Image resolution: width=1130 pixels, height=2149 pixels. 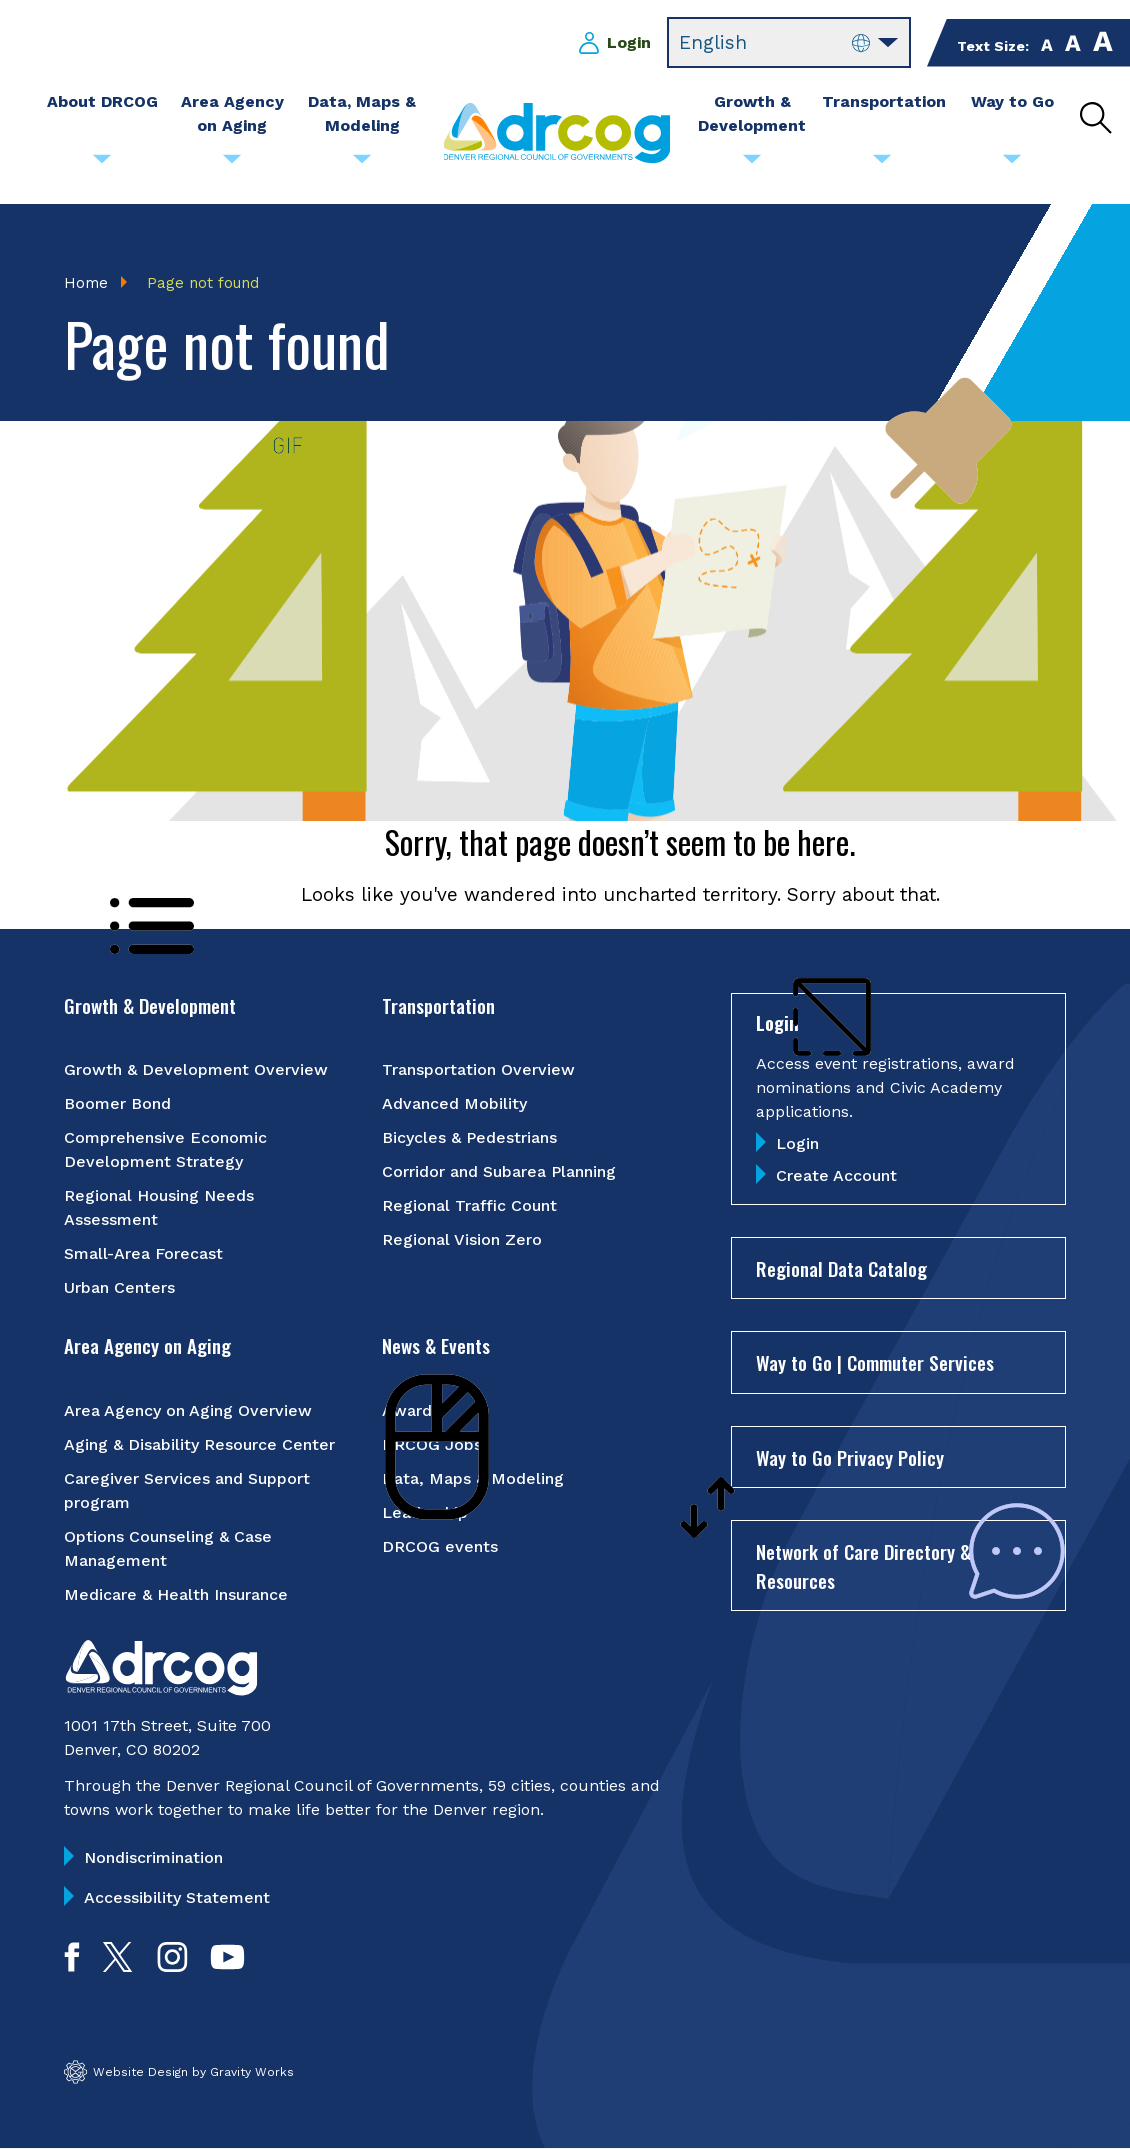 What do you see at coordinates (832, 1017) in the screenshot?
I see `invert current selection` at bounding box center [832, 1017].